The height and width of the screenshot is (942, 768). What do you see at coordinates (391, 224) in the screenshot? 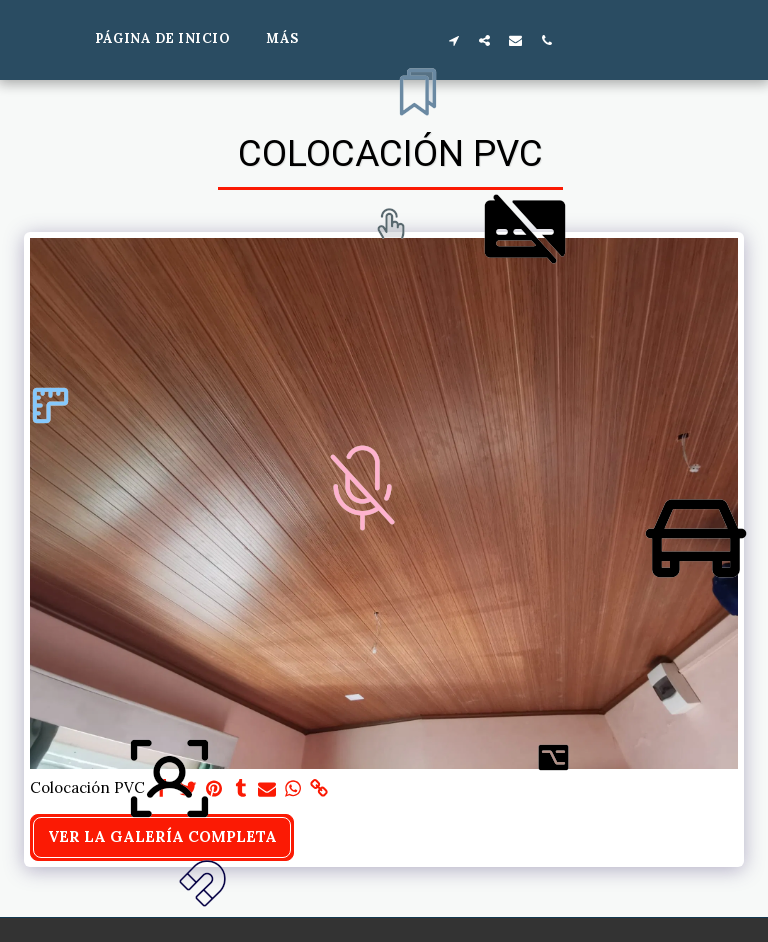
I see `tap to interact with this element` at bounding box center [391, 224].